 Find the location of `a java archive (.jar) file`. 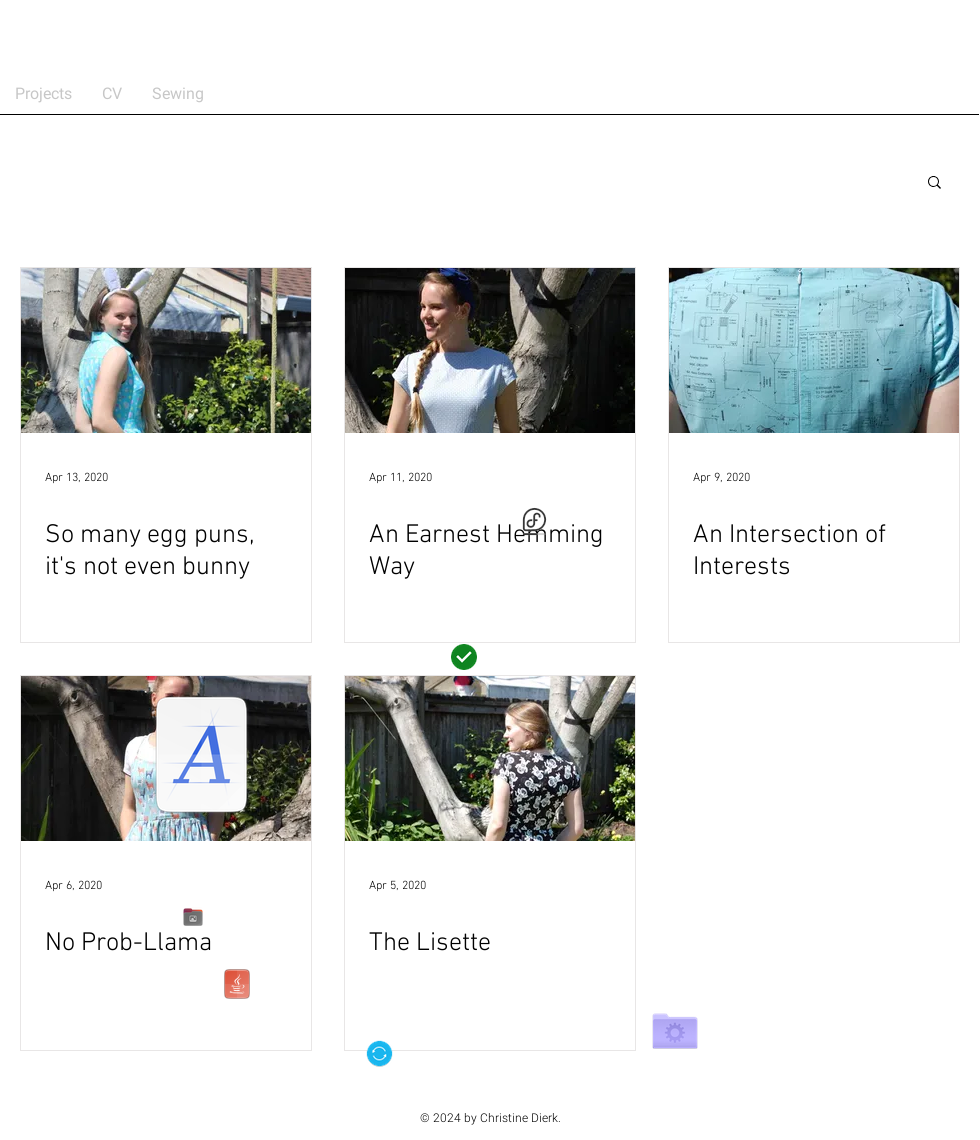

a java archive (.jar) file is located at coordinates (237, 984).